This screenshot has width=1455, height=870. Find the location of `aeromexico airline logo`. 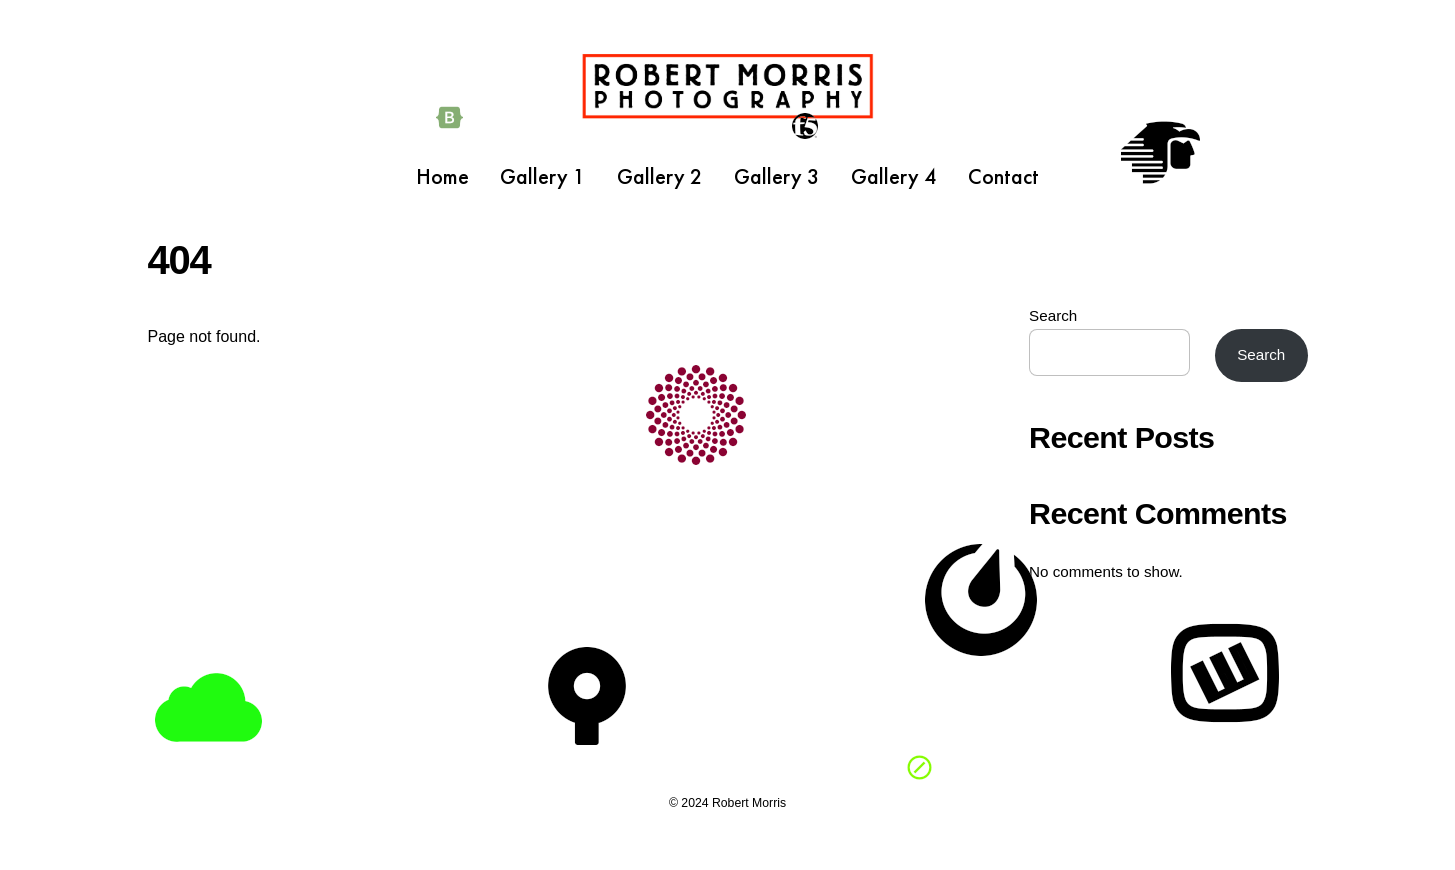

aeromexico airline logo is located at coordinates (1160, 152).